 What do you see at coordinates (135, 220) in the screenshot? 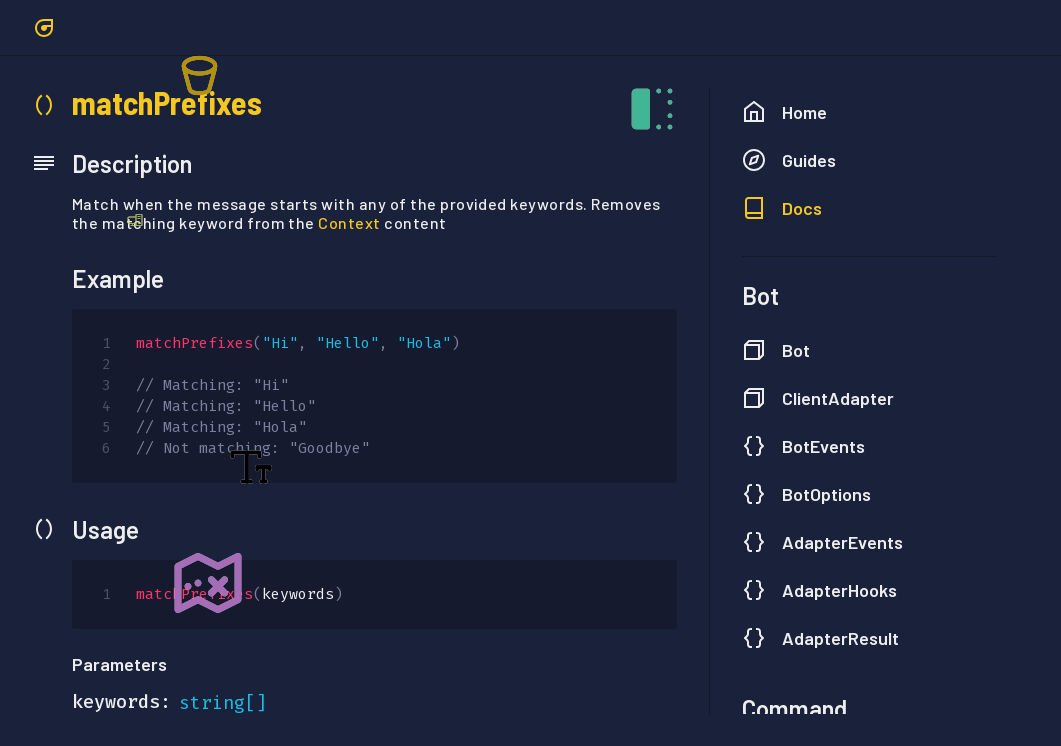
I see `access desktop or PC settings` at bounding box center [135, 220].